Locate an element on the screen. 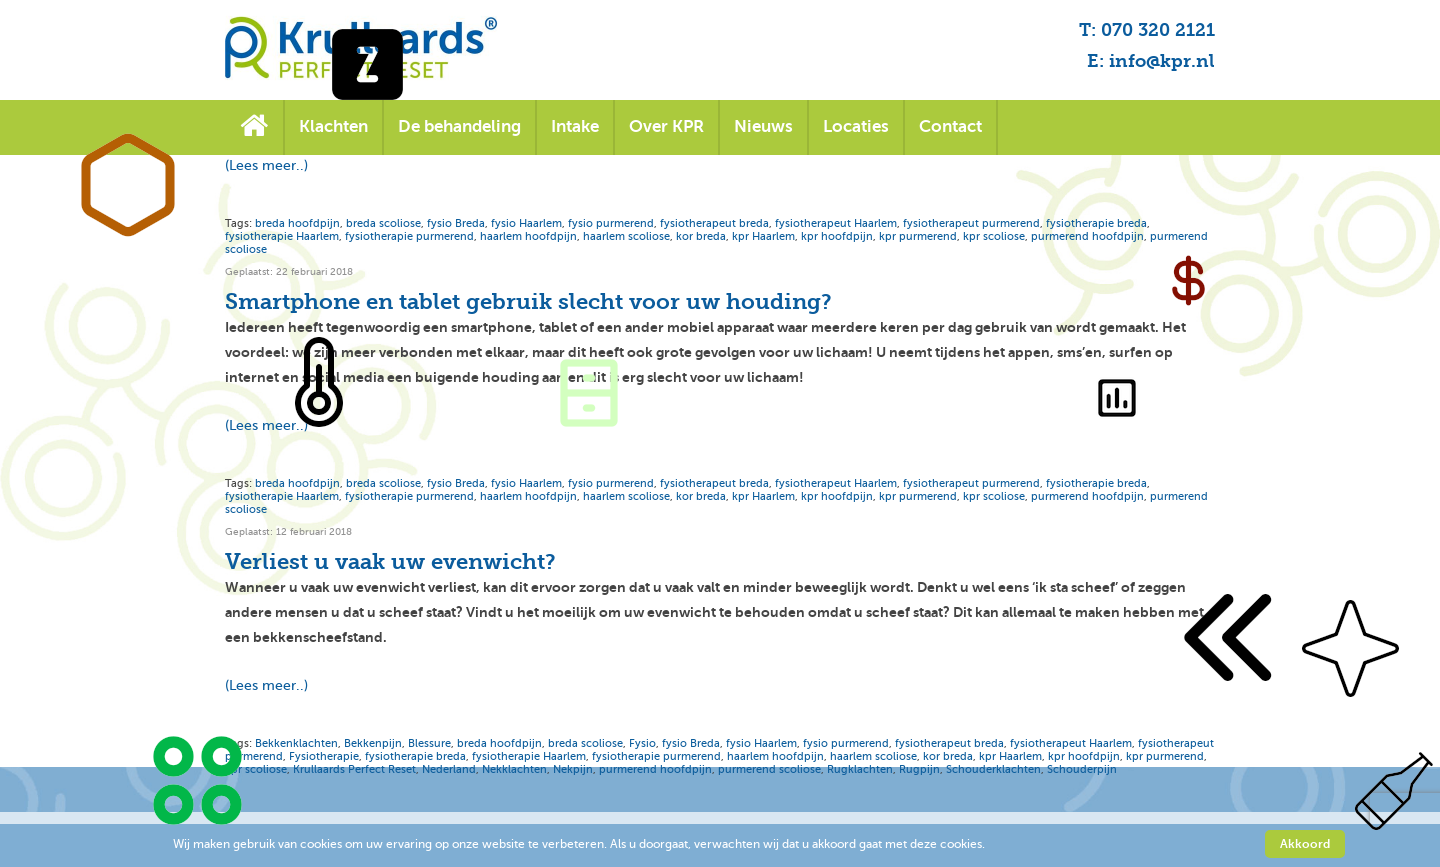  represents the letter Z in a keyboard or text input is located at coordinates (367, 64).